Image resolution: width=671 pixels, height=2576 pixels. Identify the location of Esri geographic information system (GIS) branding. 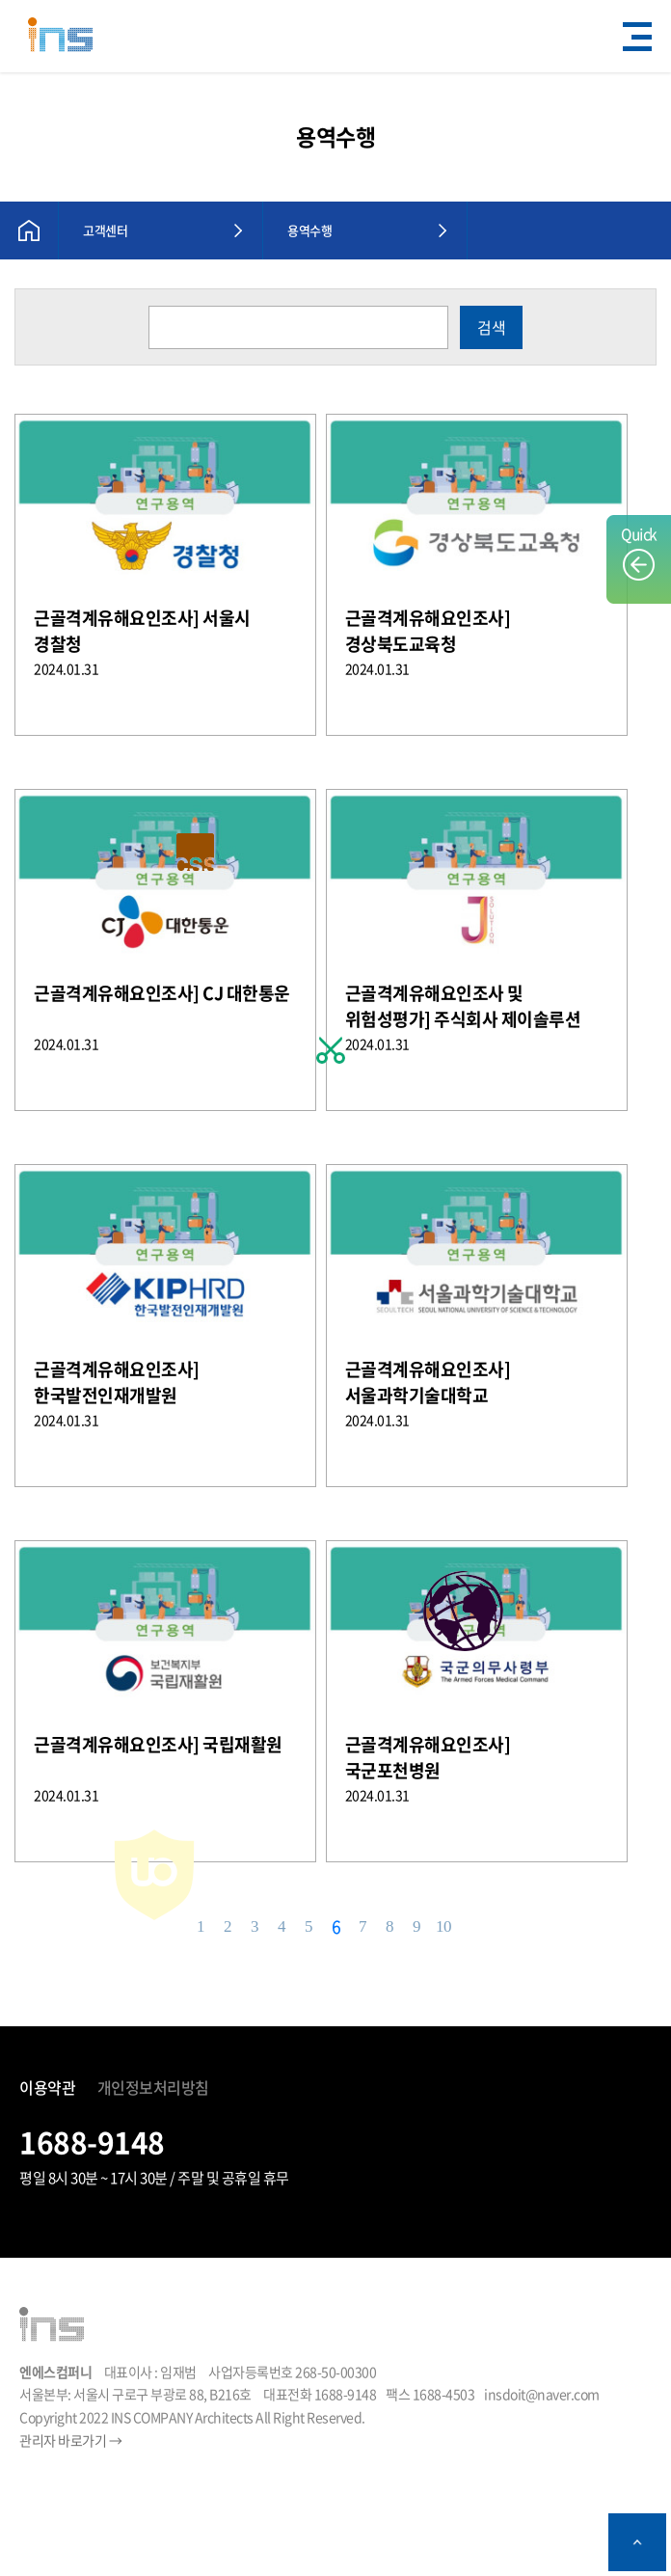
(463, 1611).